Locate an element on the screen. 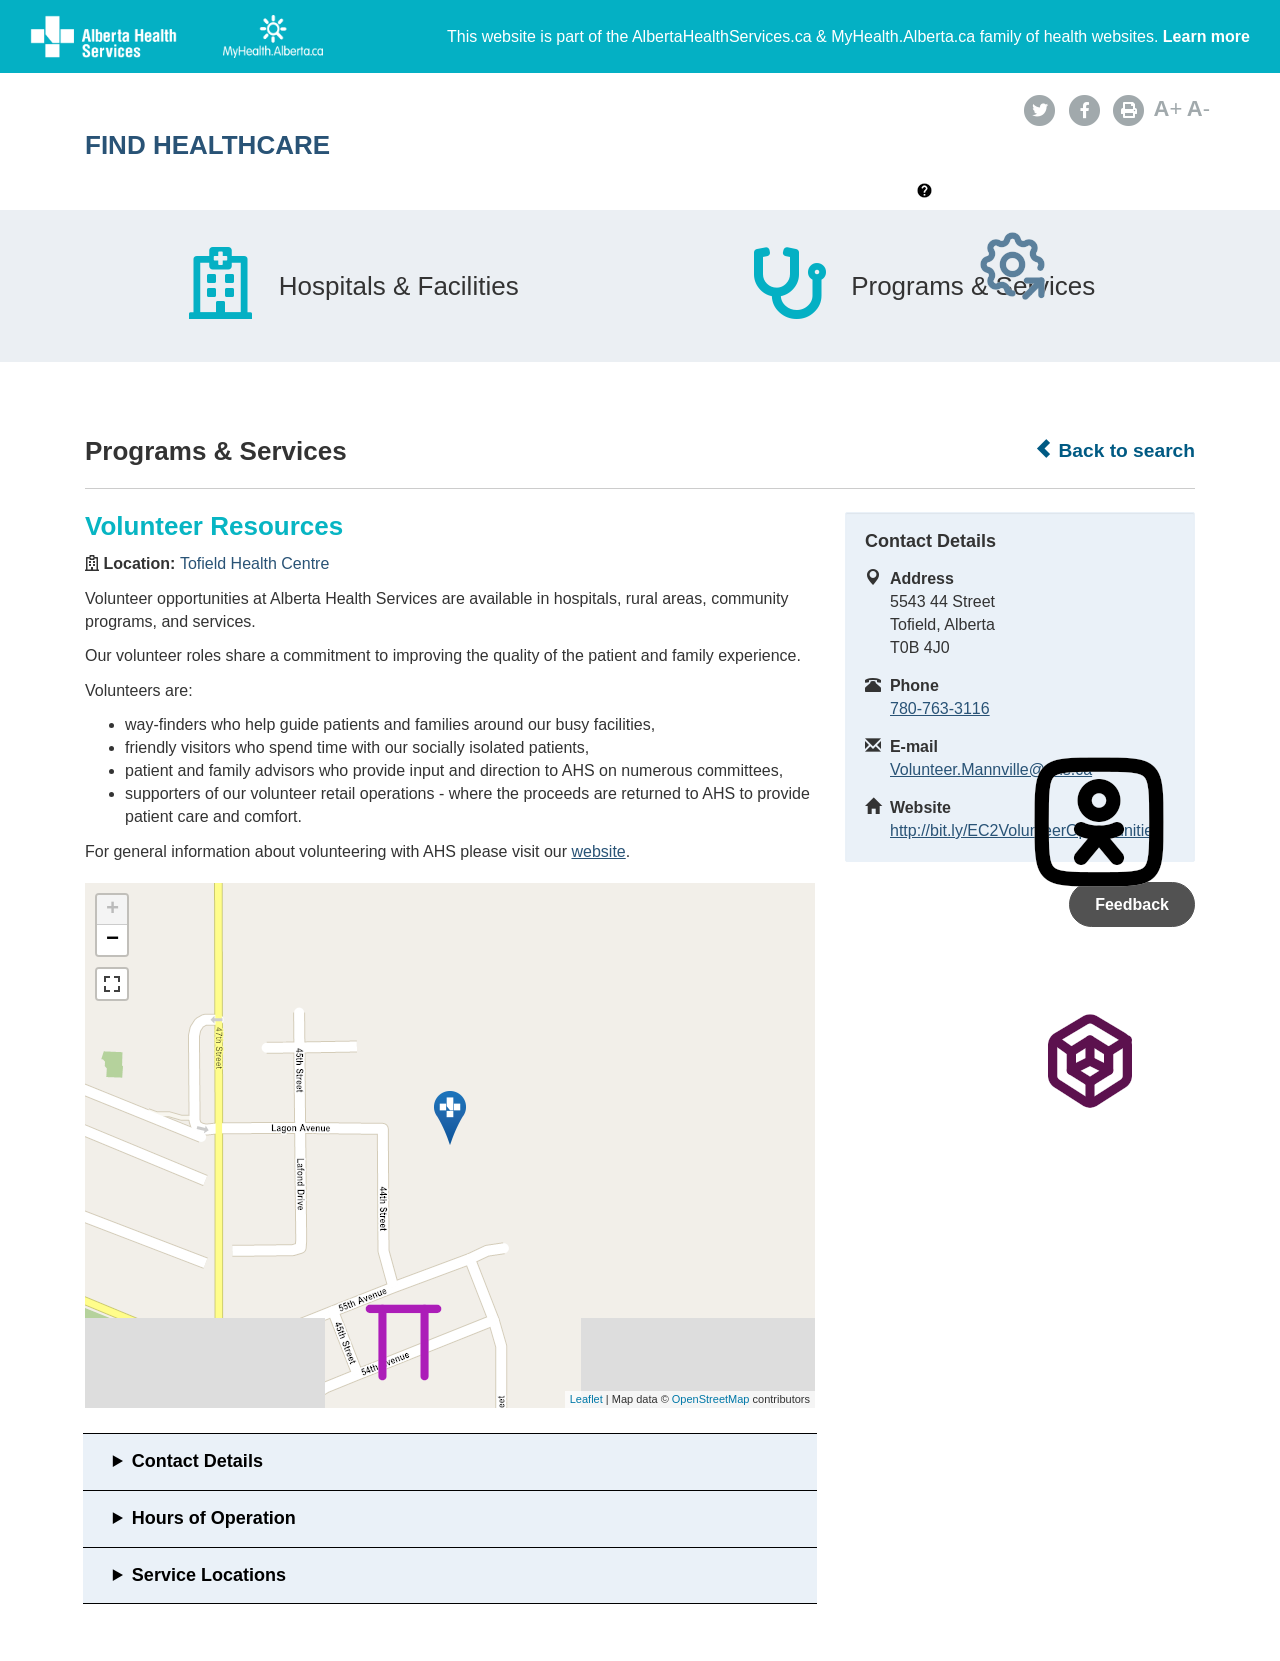 Image resolution: width=1280 pixels, height=1661 pixels. access mathematical or scientific functions is located at coordinates (403, 1342).